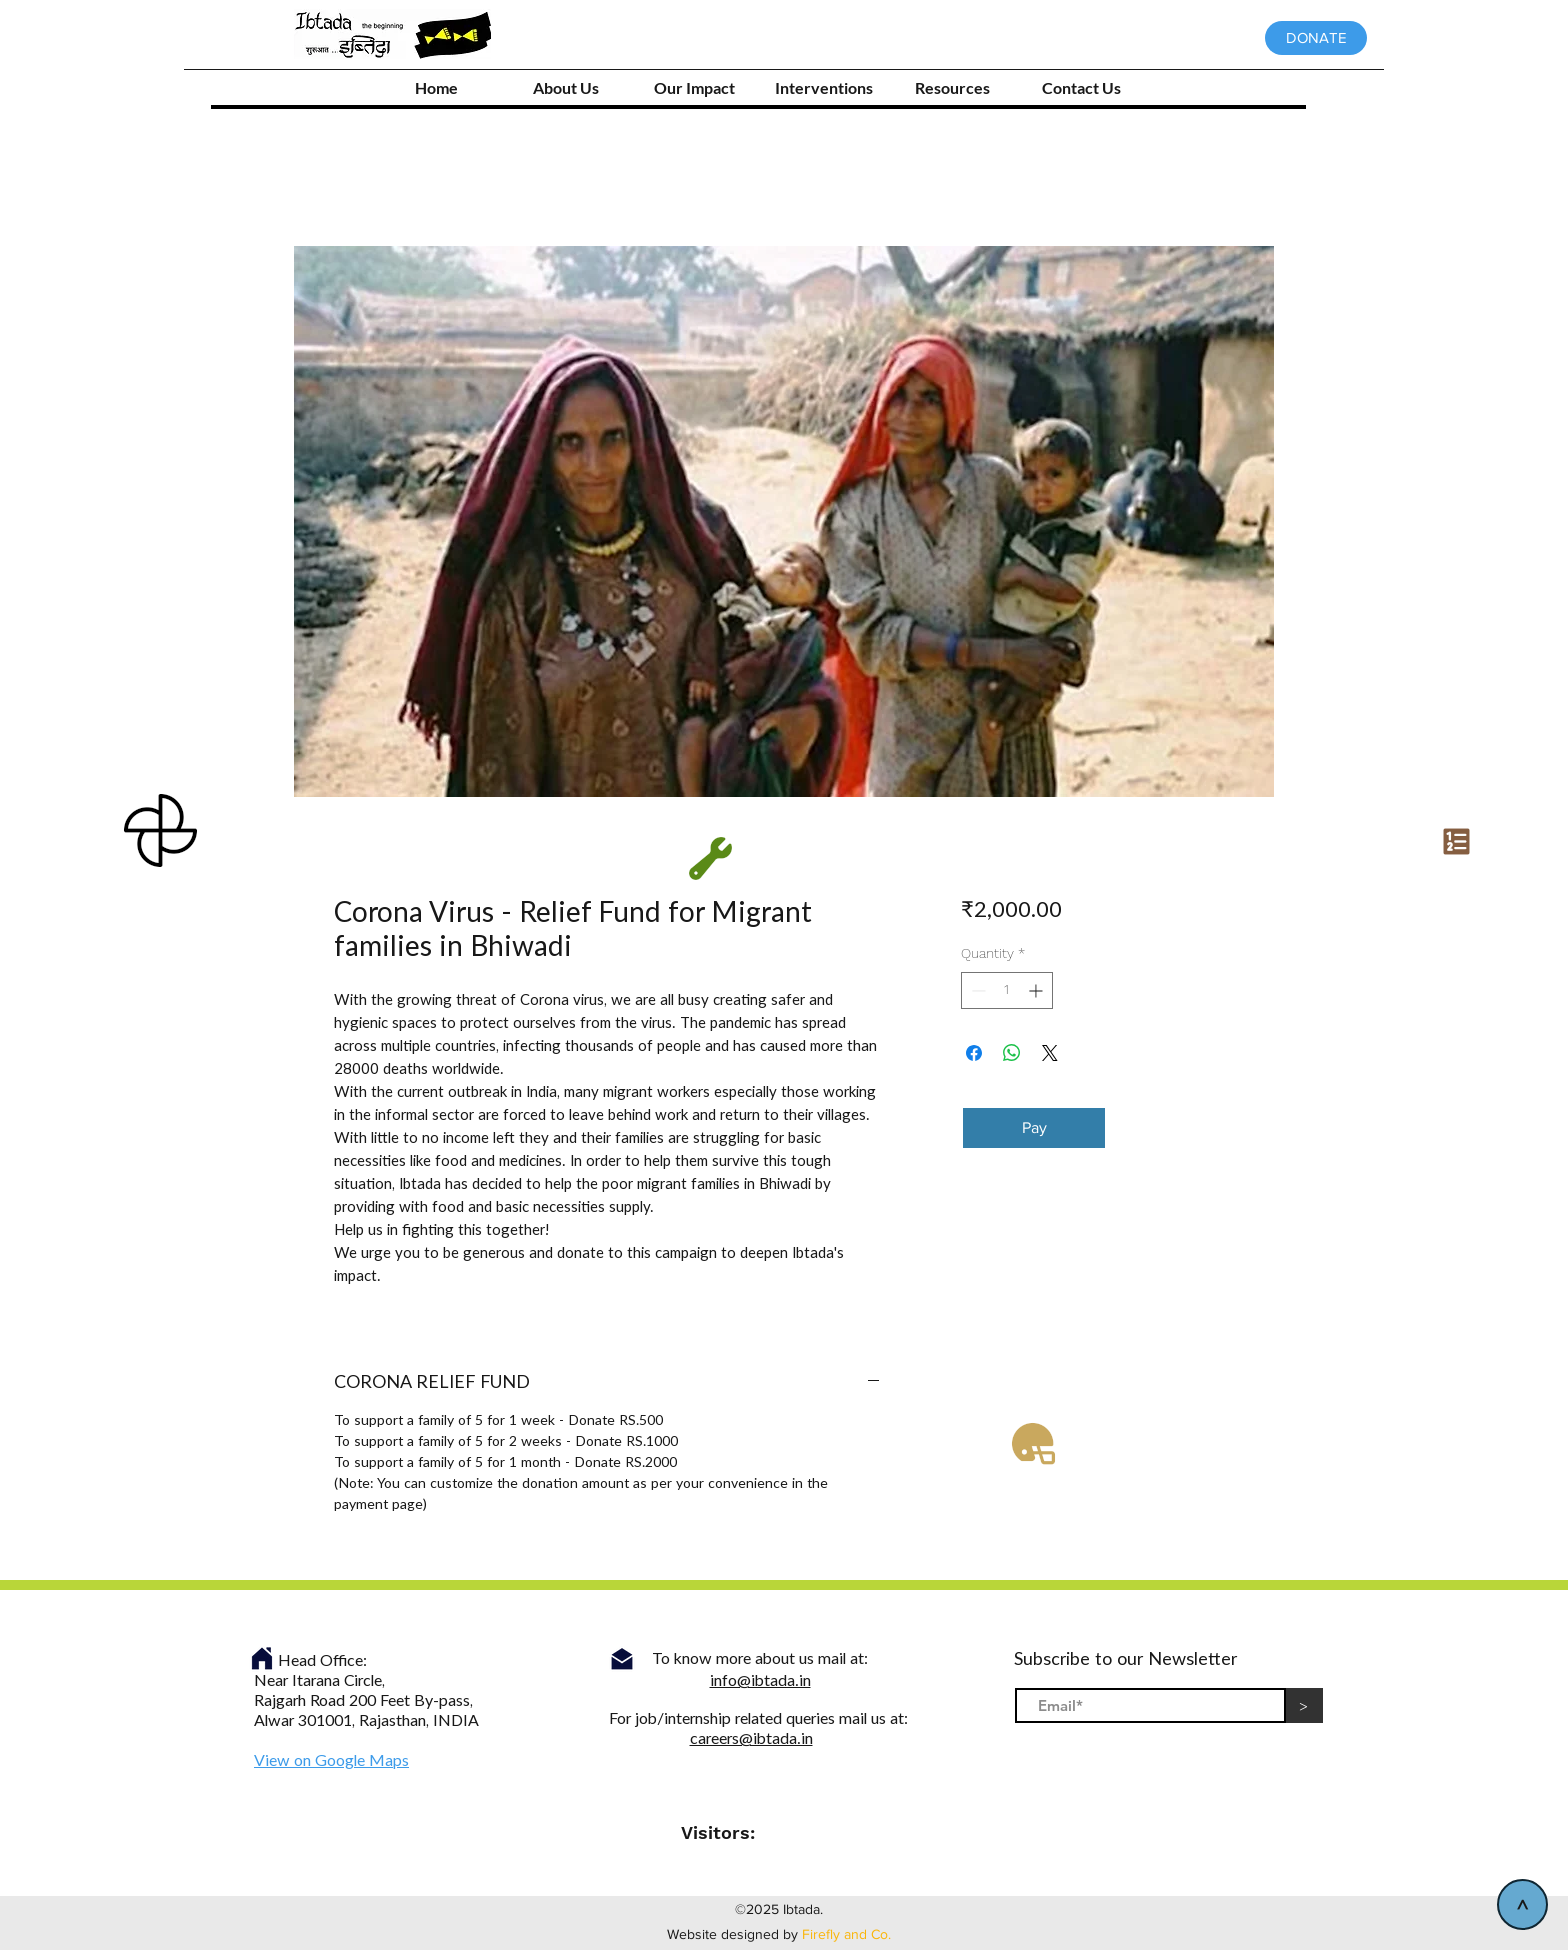  What do you see at coordinates (710, 858) in the screenshot?
I see `access settings or preferences` at bounding box center [710, 858].